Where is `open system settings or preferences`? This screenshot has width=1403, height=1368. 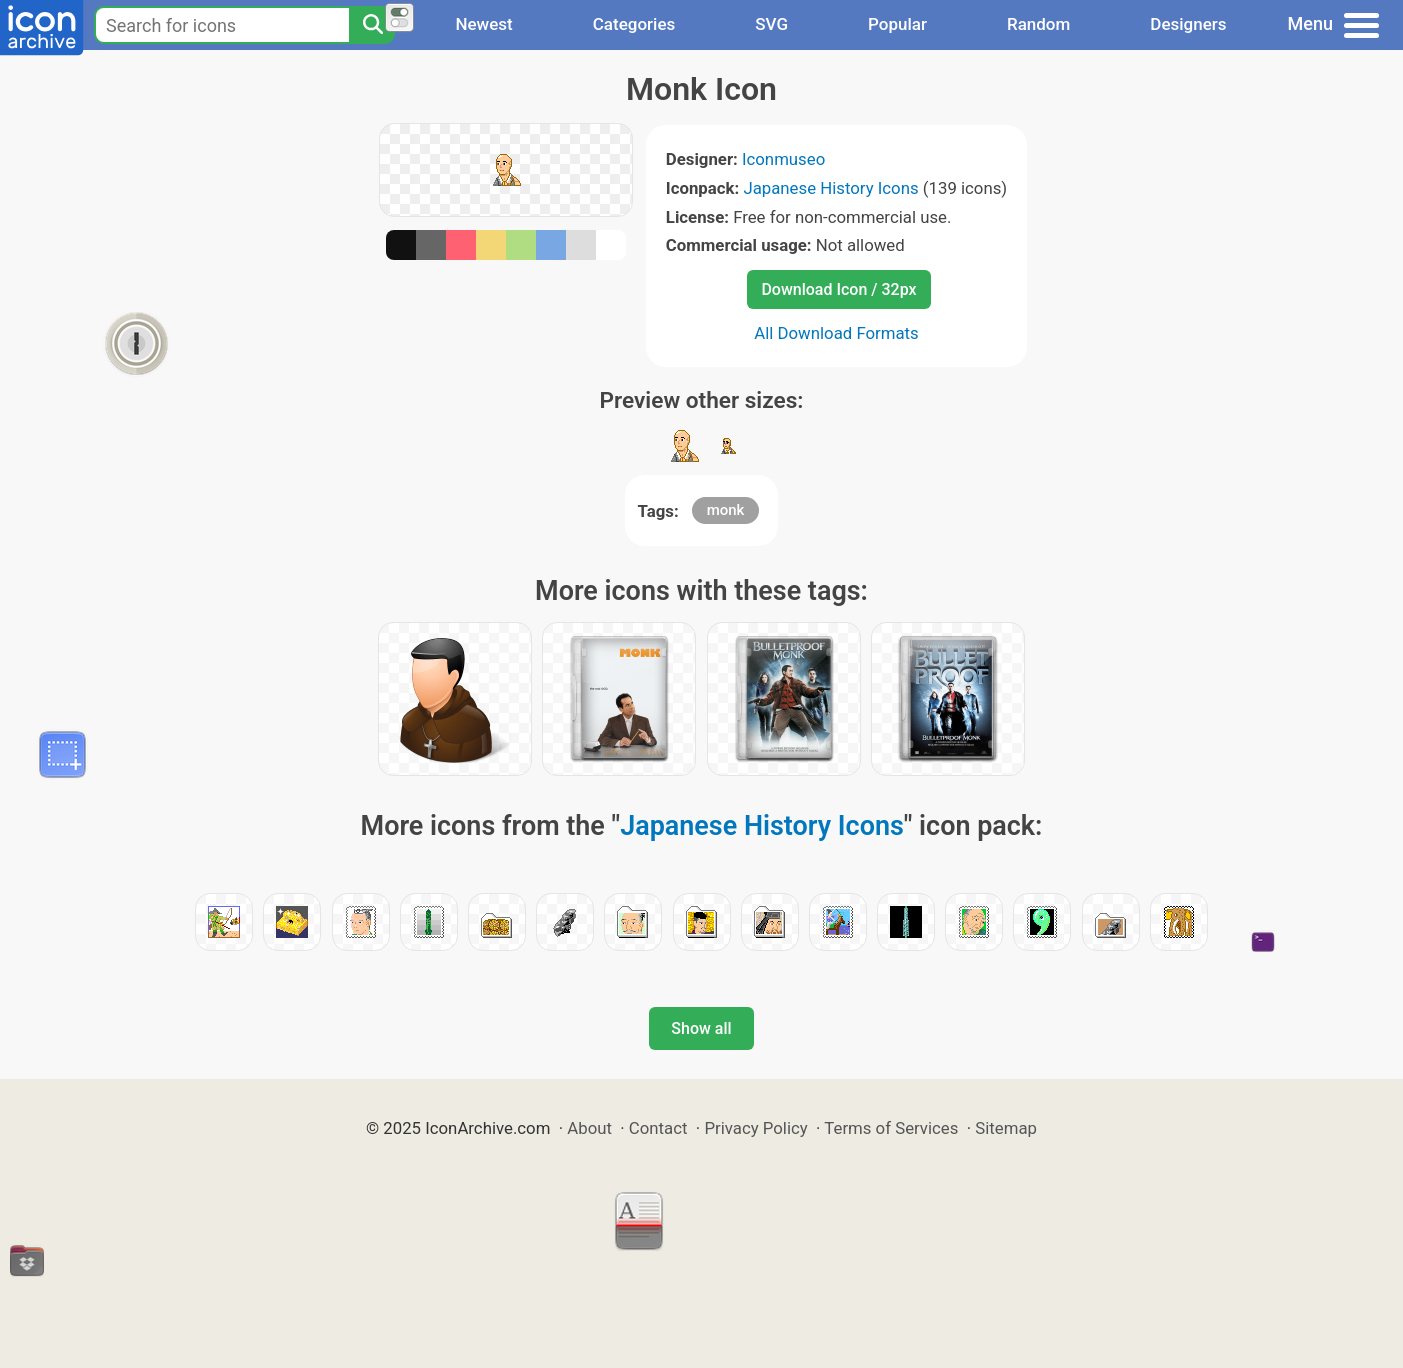 open system settings or preferences is located at coordinates (399, 17).